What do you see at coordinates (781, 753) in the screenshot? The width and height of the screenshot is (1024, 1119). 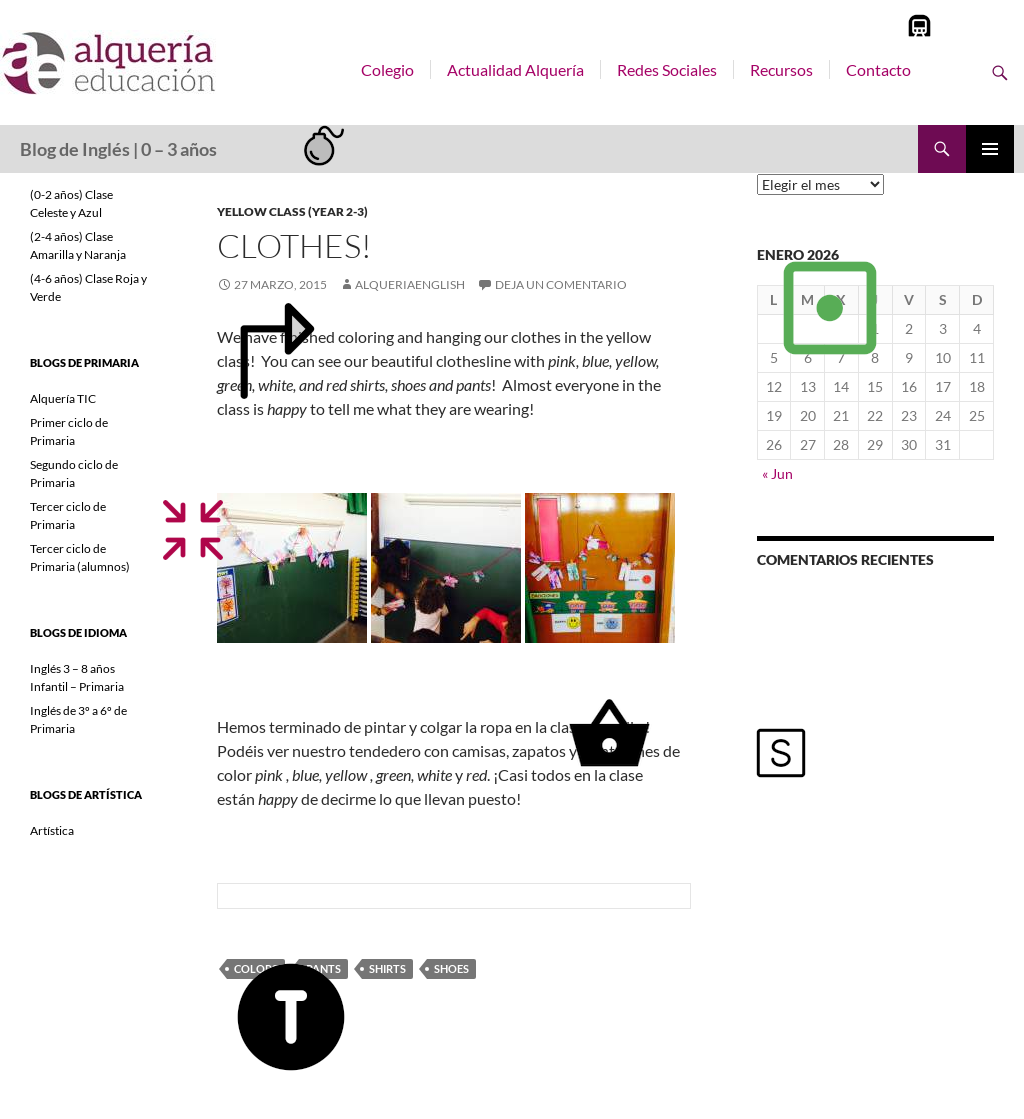 I see `link to stripe payment services` at bounding box center [781, 753].